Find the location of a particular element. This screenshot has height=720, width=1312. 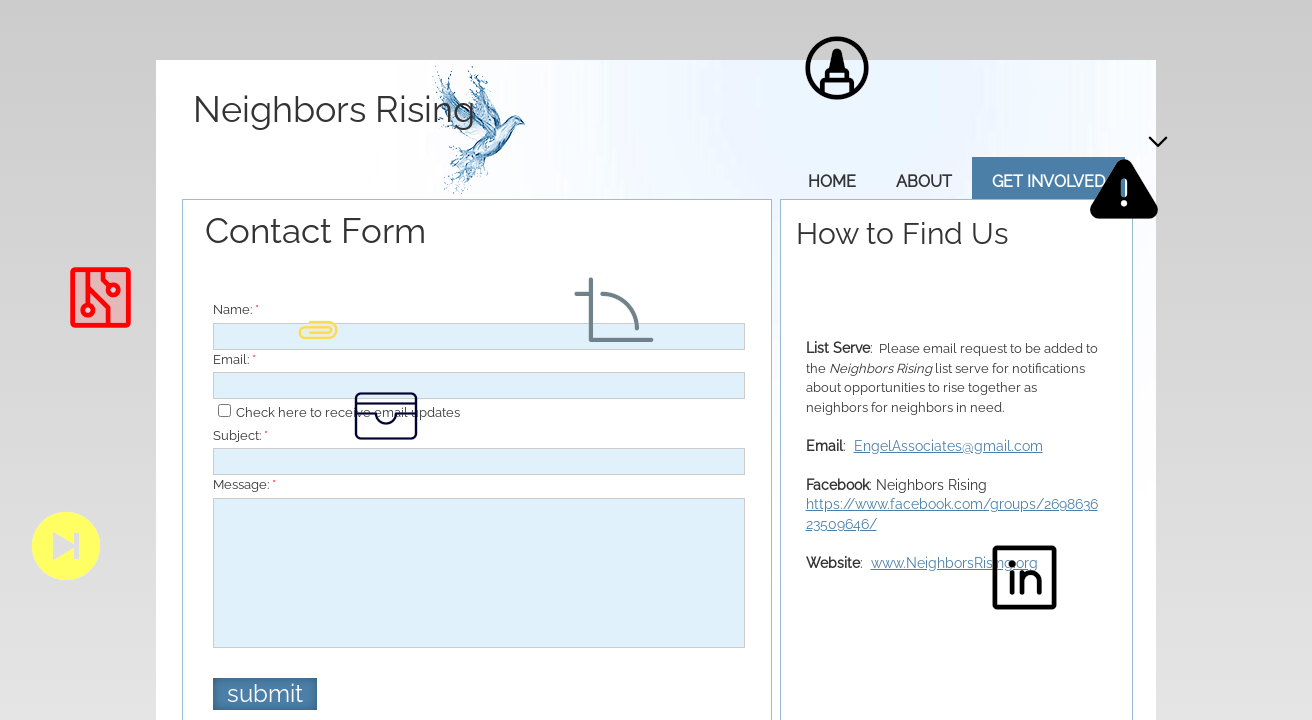

skip to the next track is located at coordinates (66, 546).